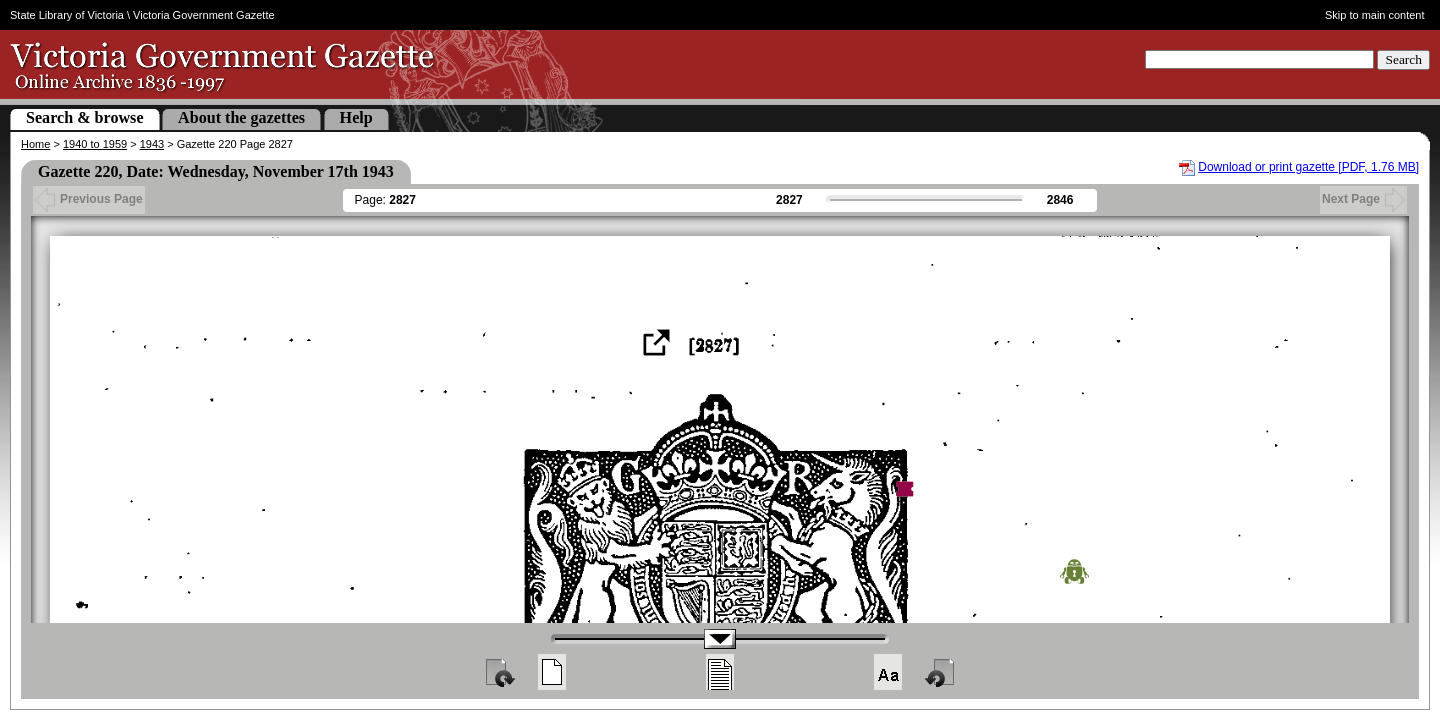  What do you see at coordinates (1074, 571) in the screenshot?
I see `open cryptomator encryption app` at bounding box center [1074, 571].